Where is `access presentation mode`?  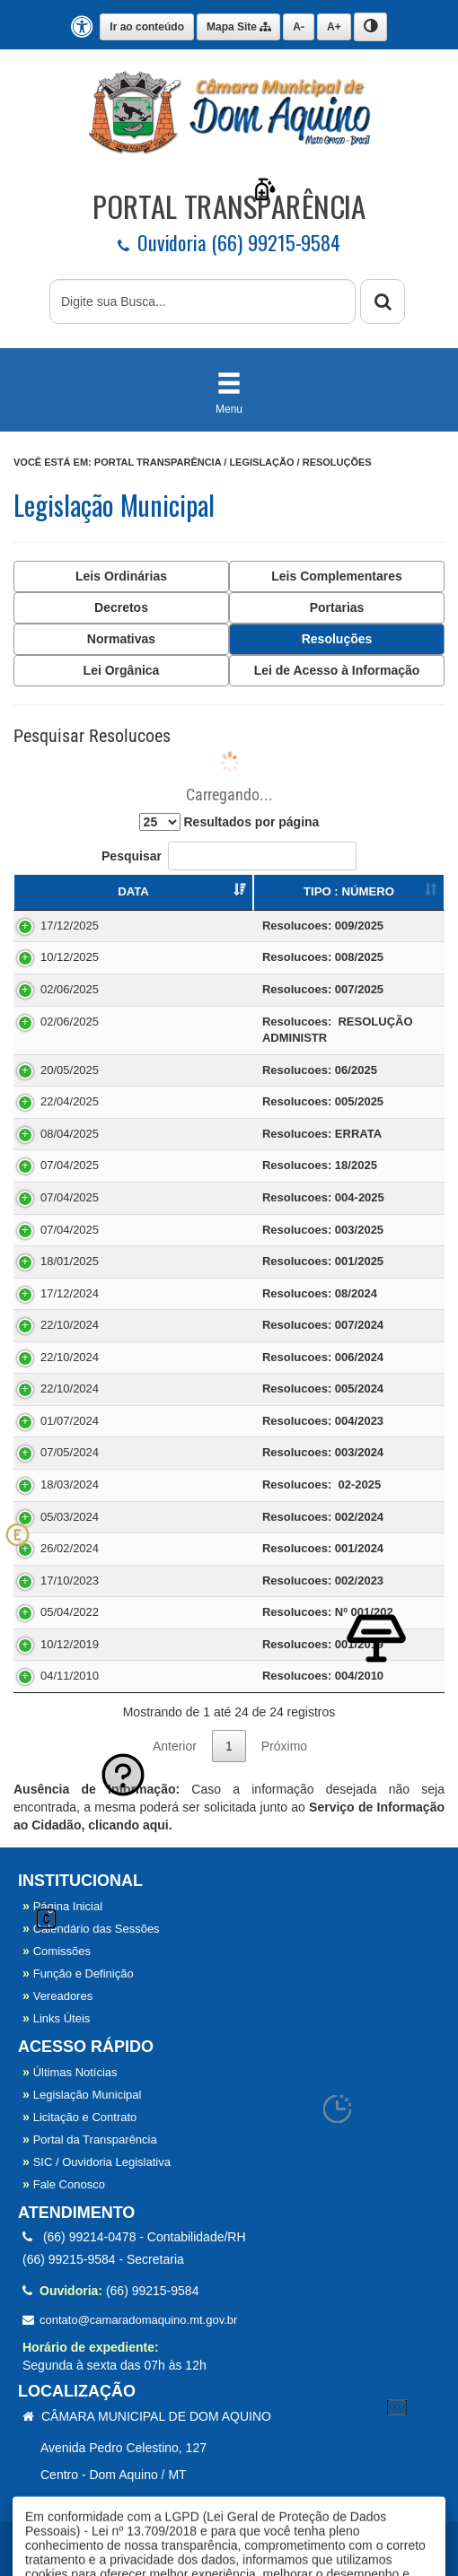 access presentation mode is located at coordinates (376, 1638).